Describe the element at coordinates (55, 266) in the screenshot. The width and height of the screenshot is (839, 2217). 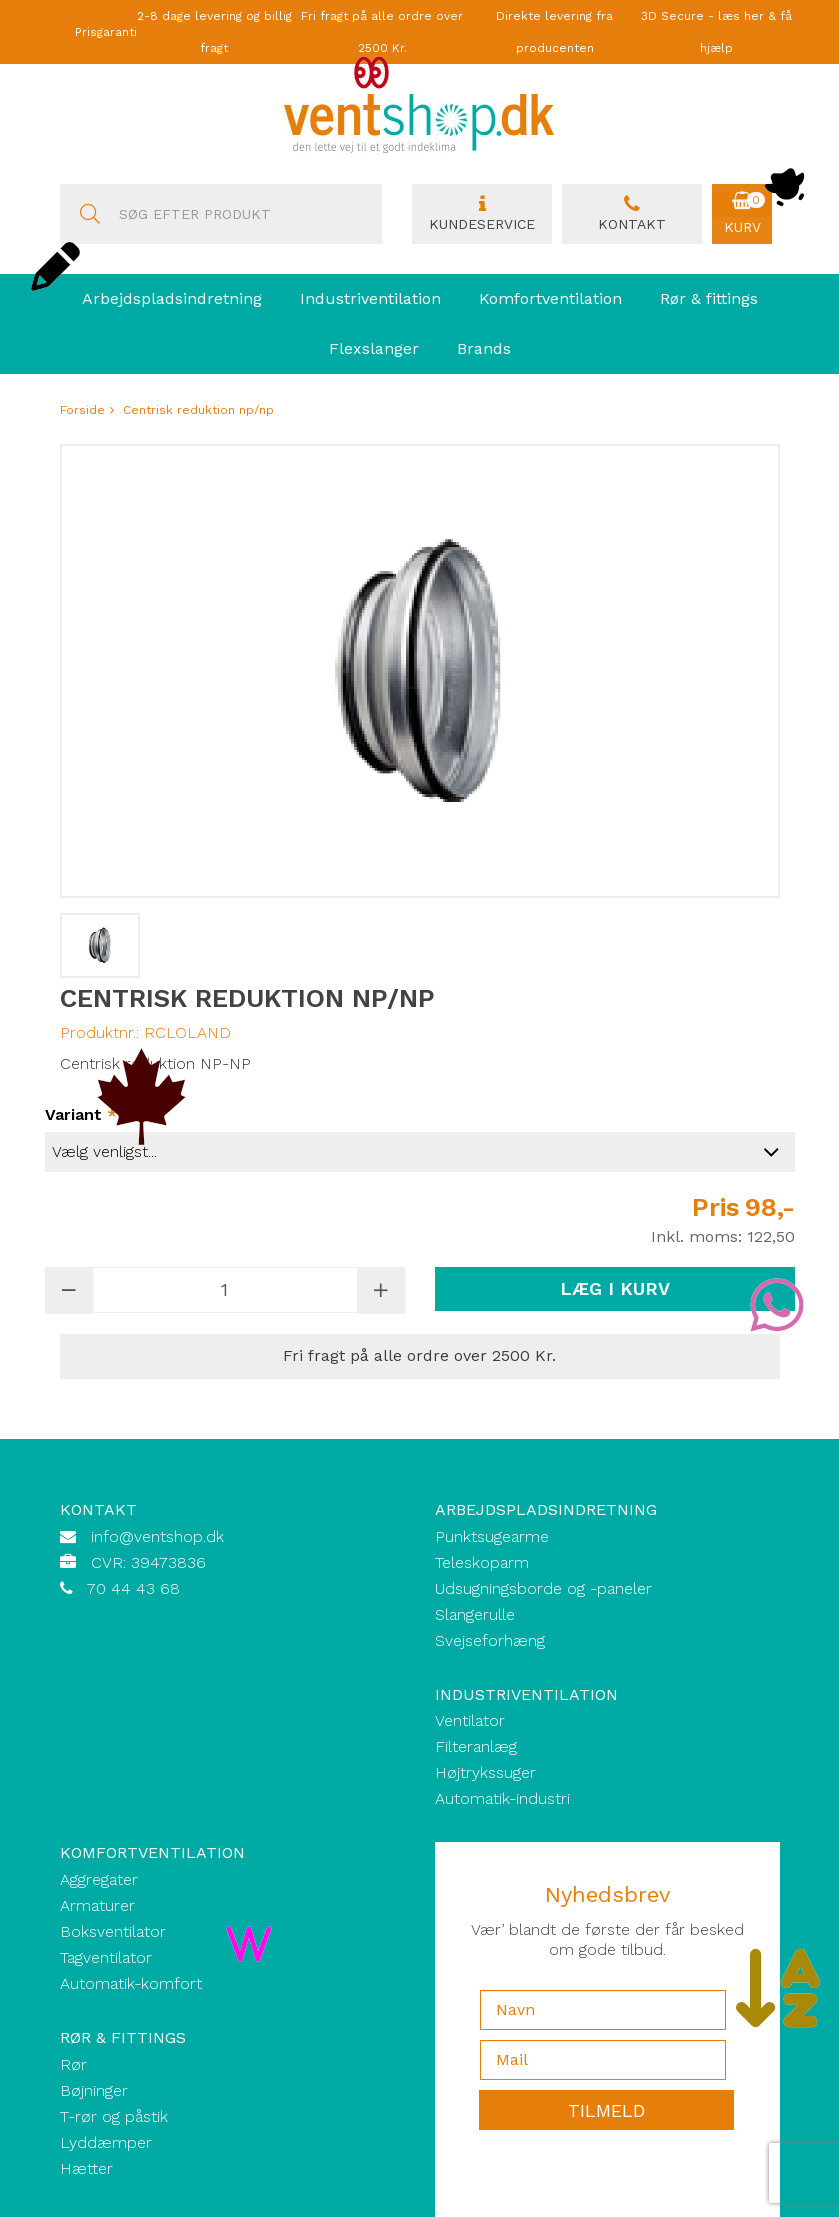
I see `edit or modify content` at that location.